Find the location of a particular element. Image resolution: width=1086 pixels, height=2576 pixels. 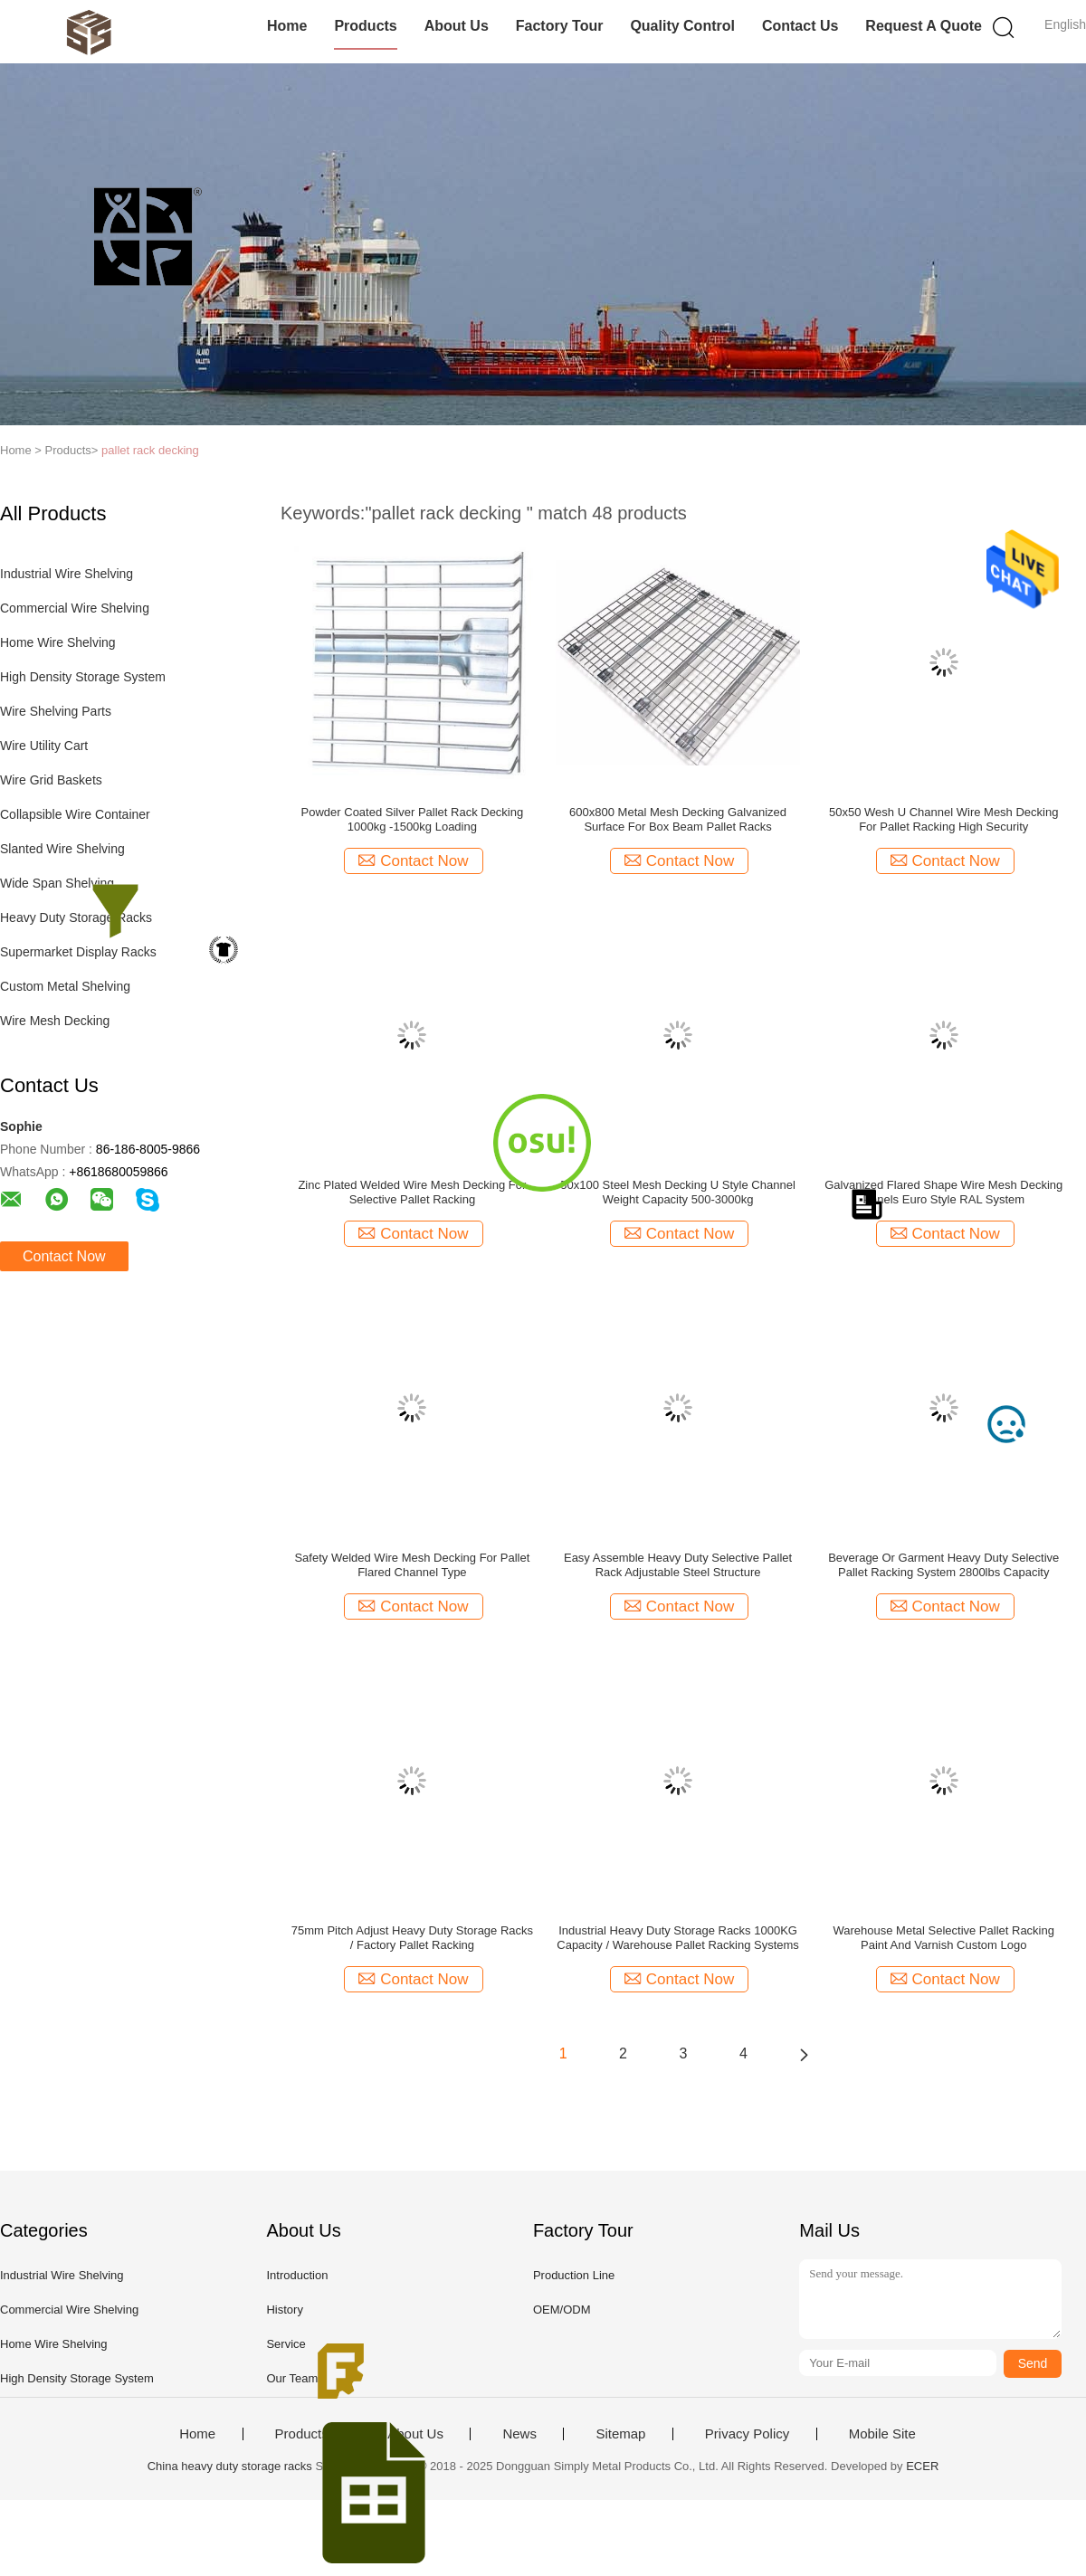

filter or sort content is located at coordinates (115, 909).